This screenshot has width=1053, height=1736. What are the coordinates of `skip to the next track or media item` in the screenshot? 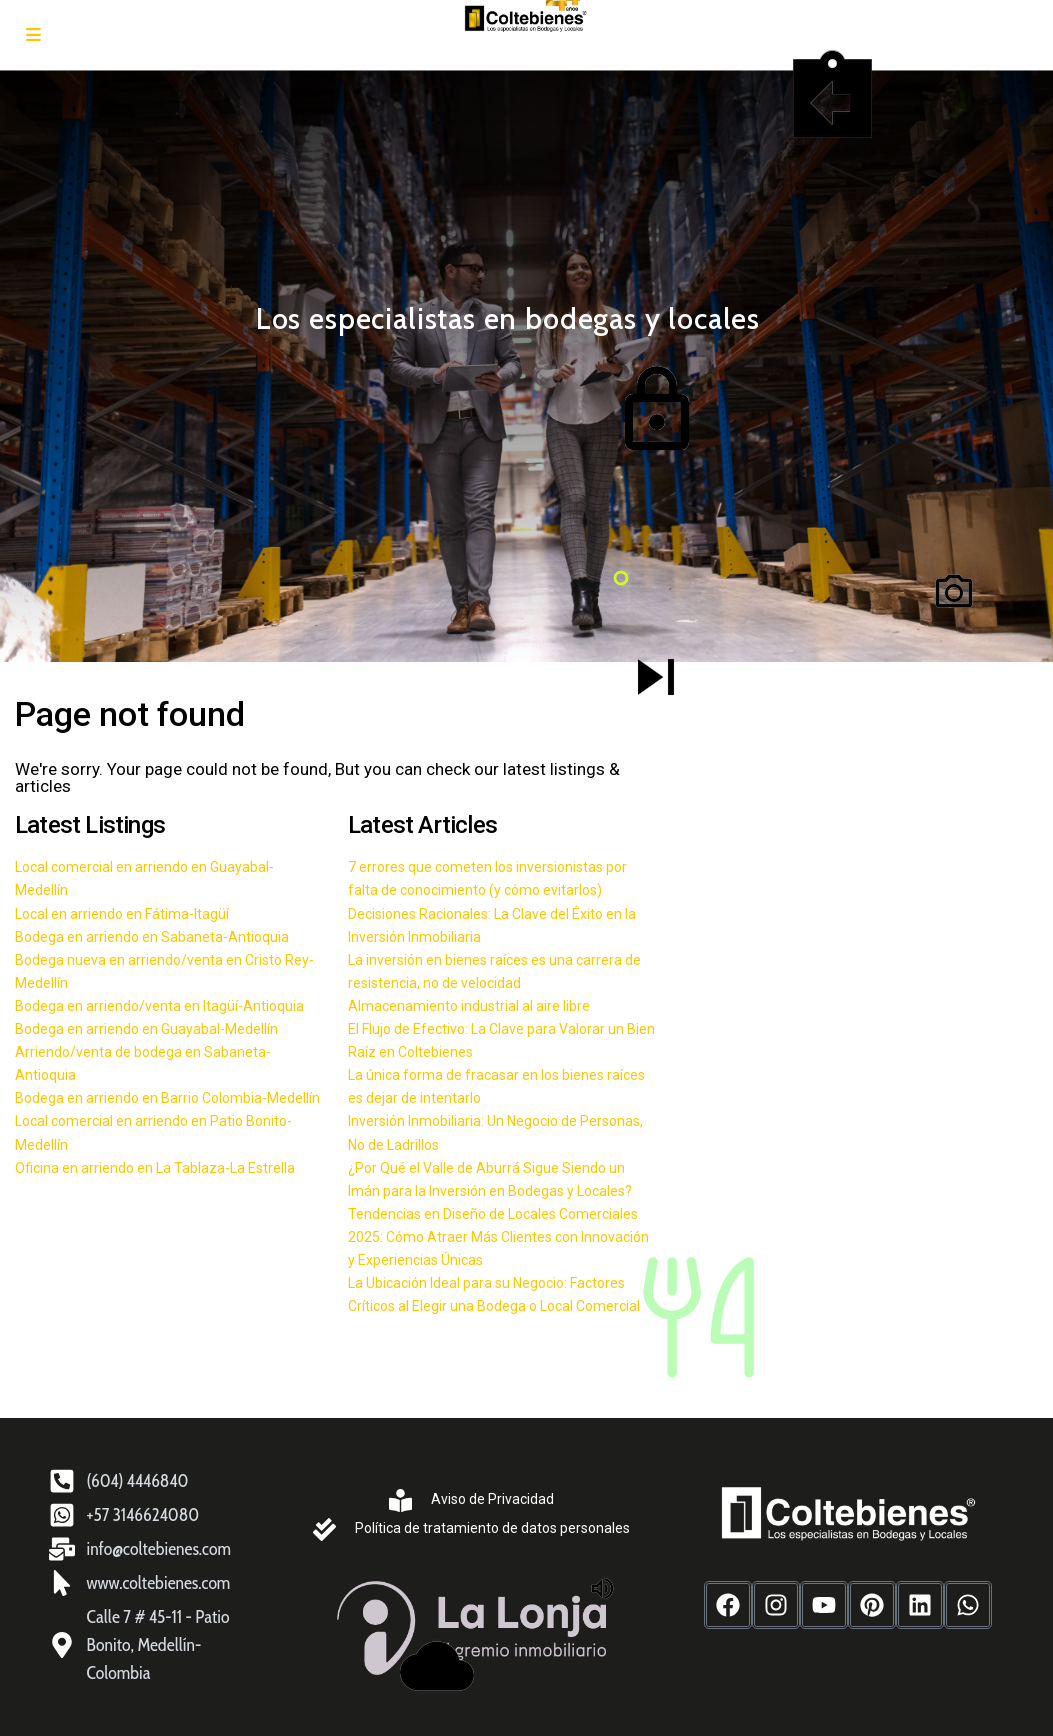 It's located at (656, 677).